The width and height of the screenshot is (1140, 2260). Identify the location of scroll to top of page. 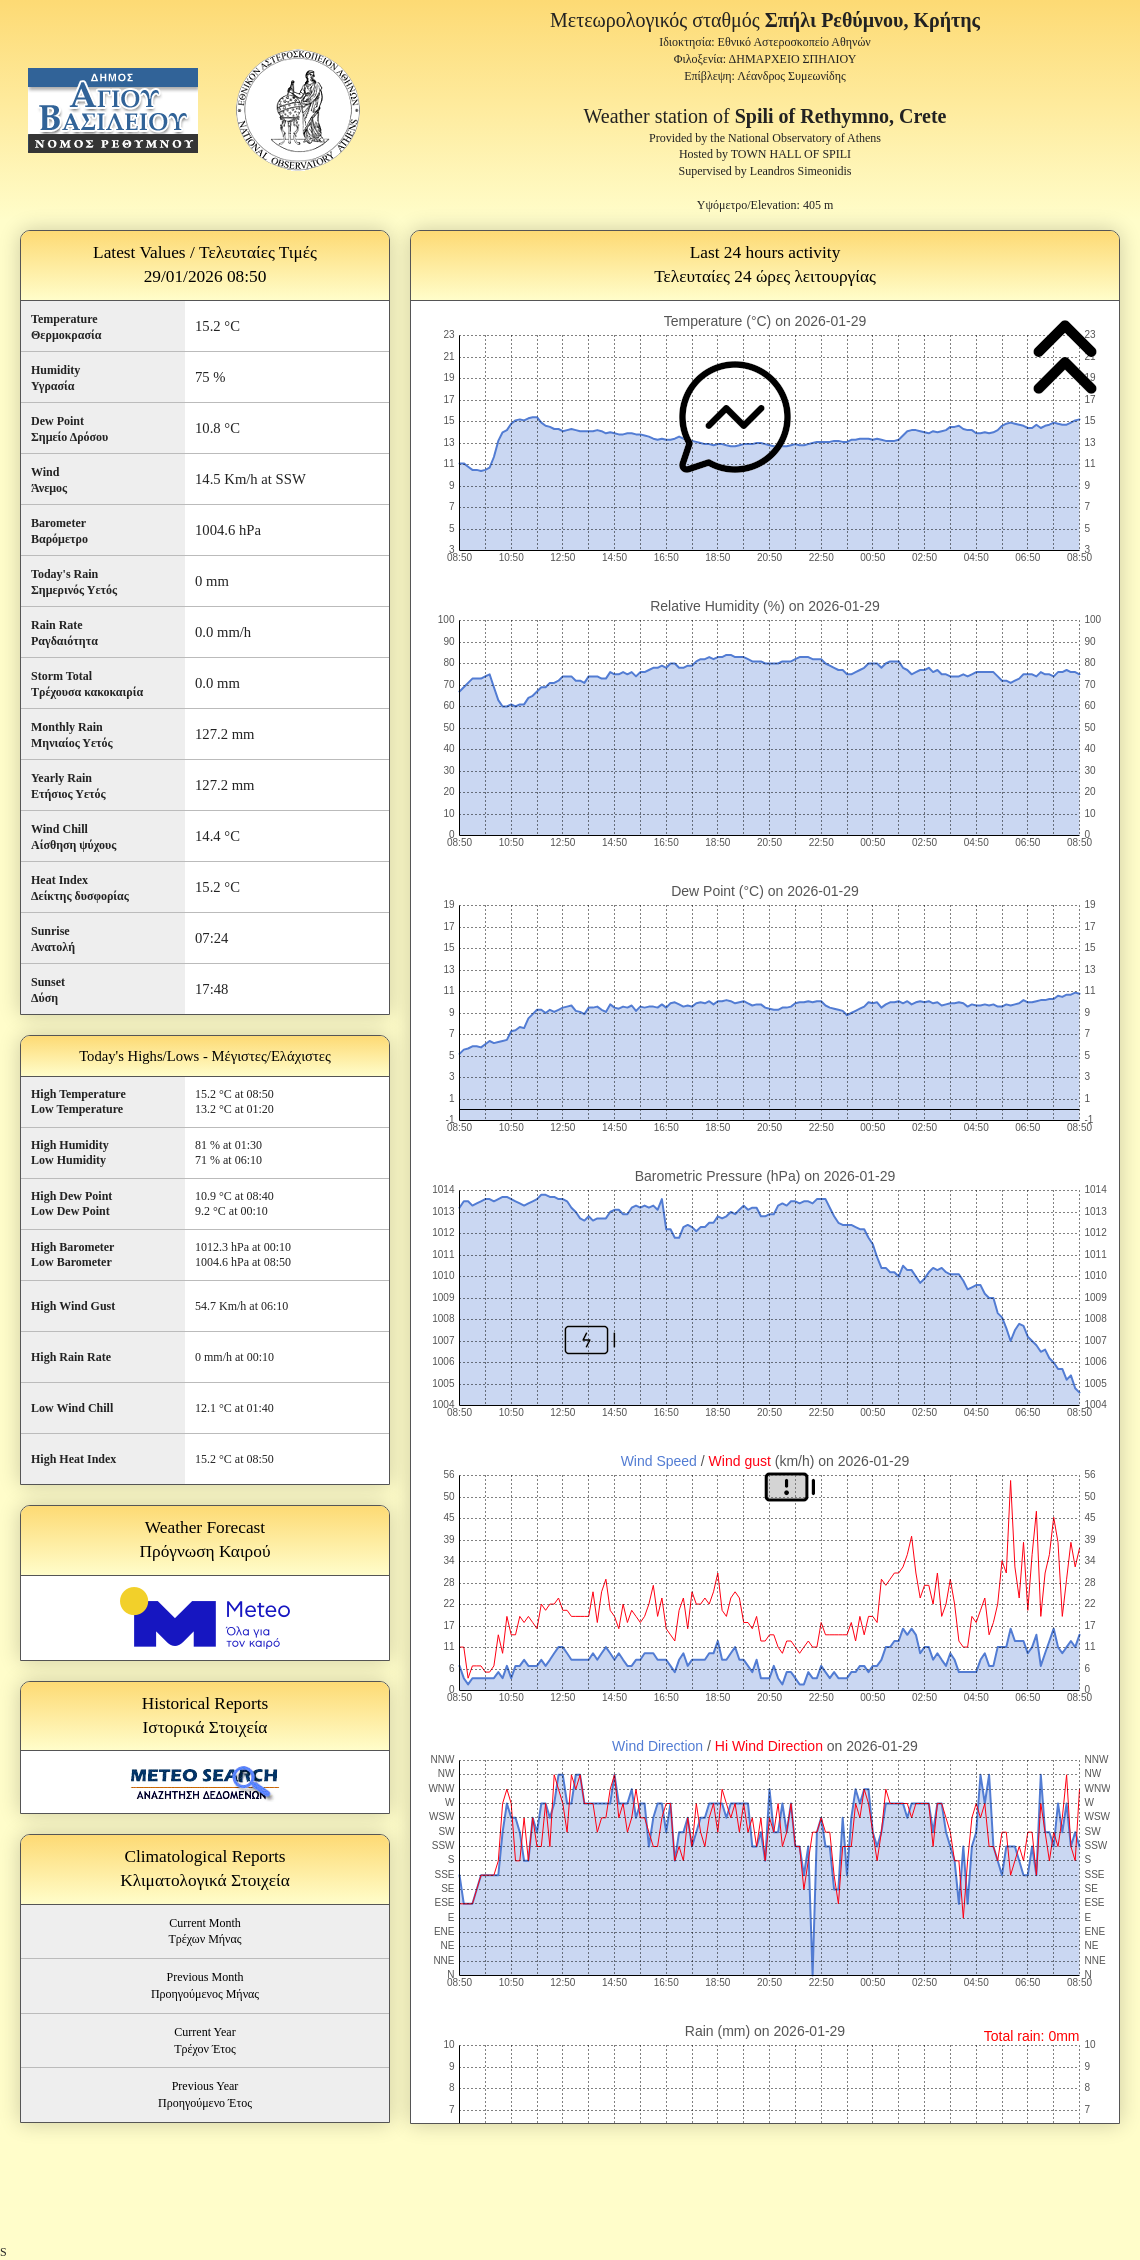
(1065, 357).